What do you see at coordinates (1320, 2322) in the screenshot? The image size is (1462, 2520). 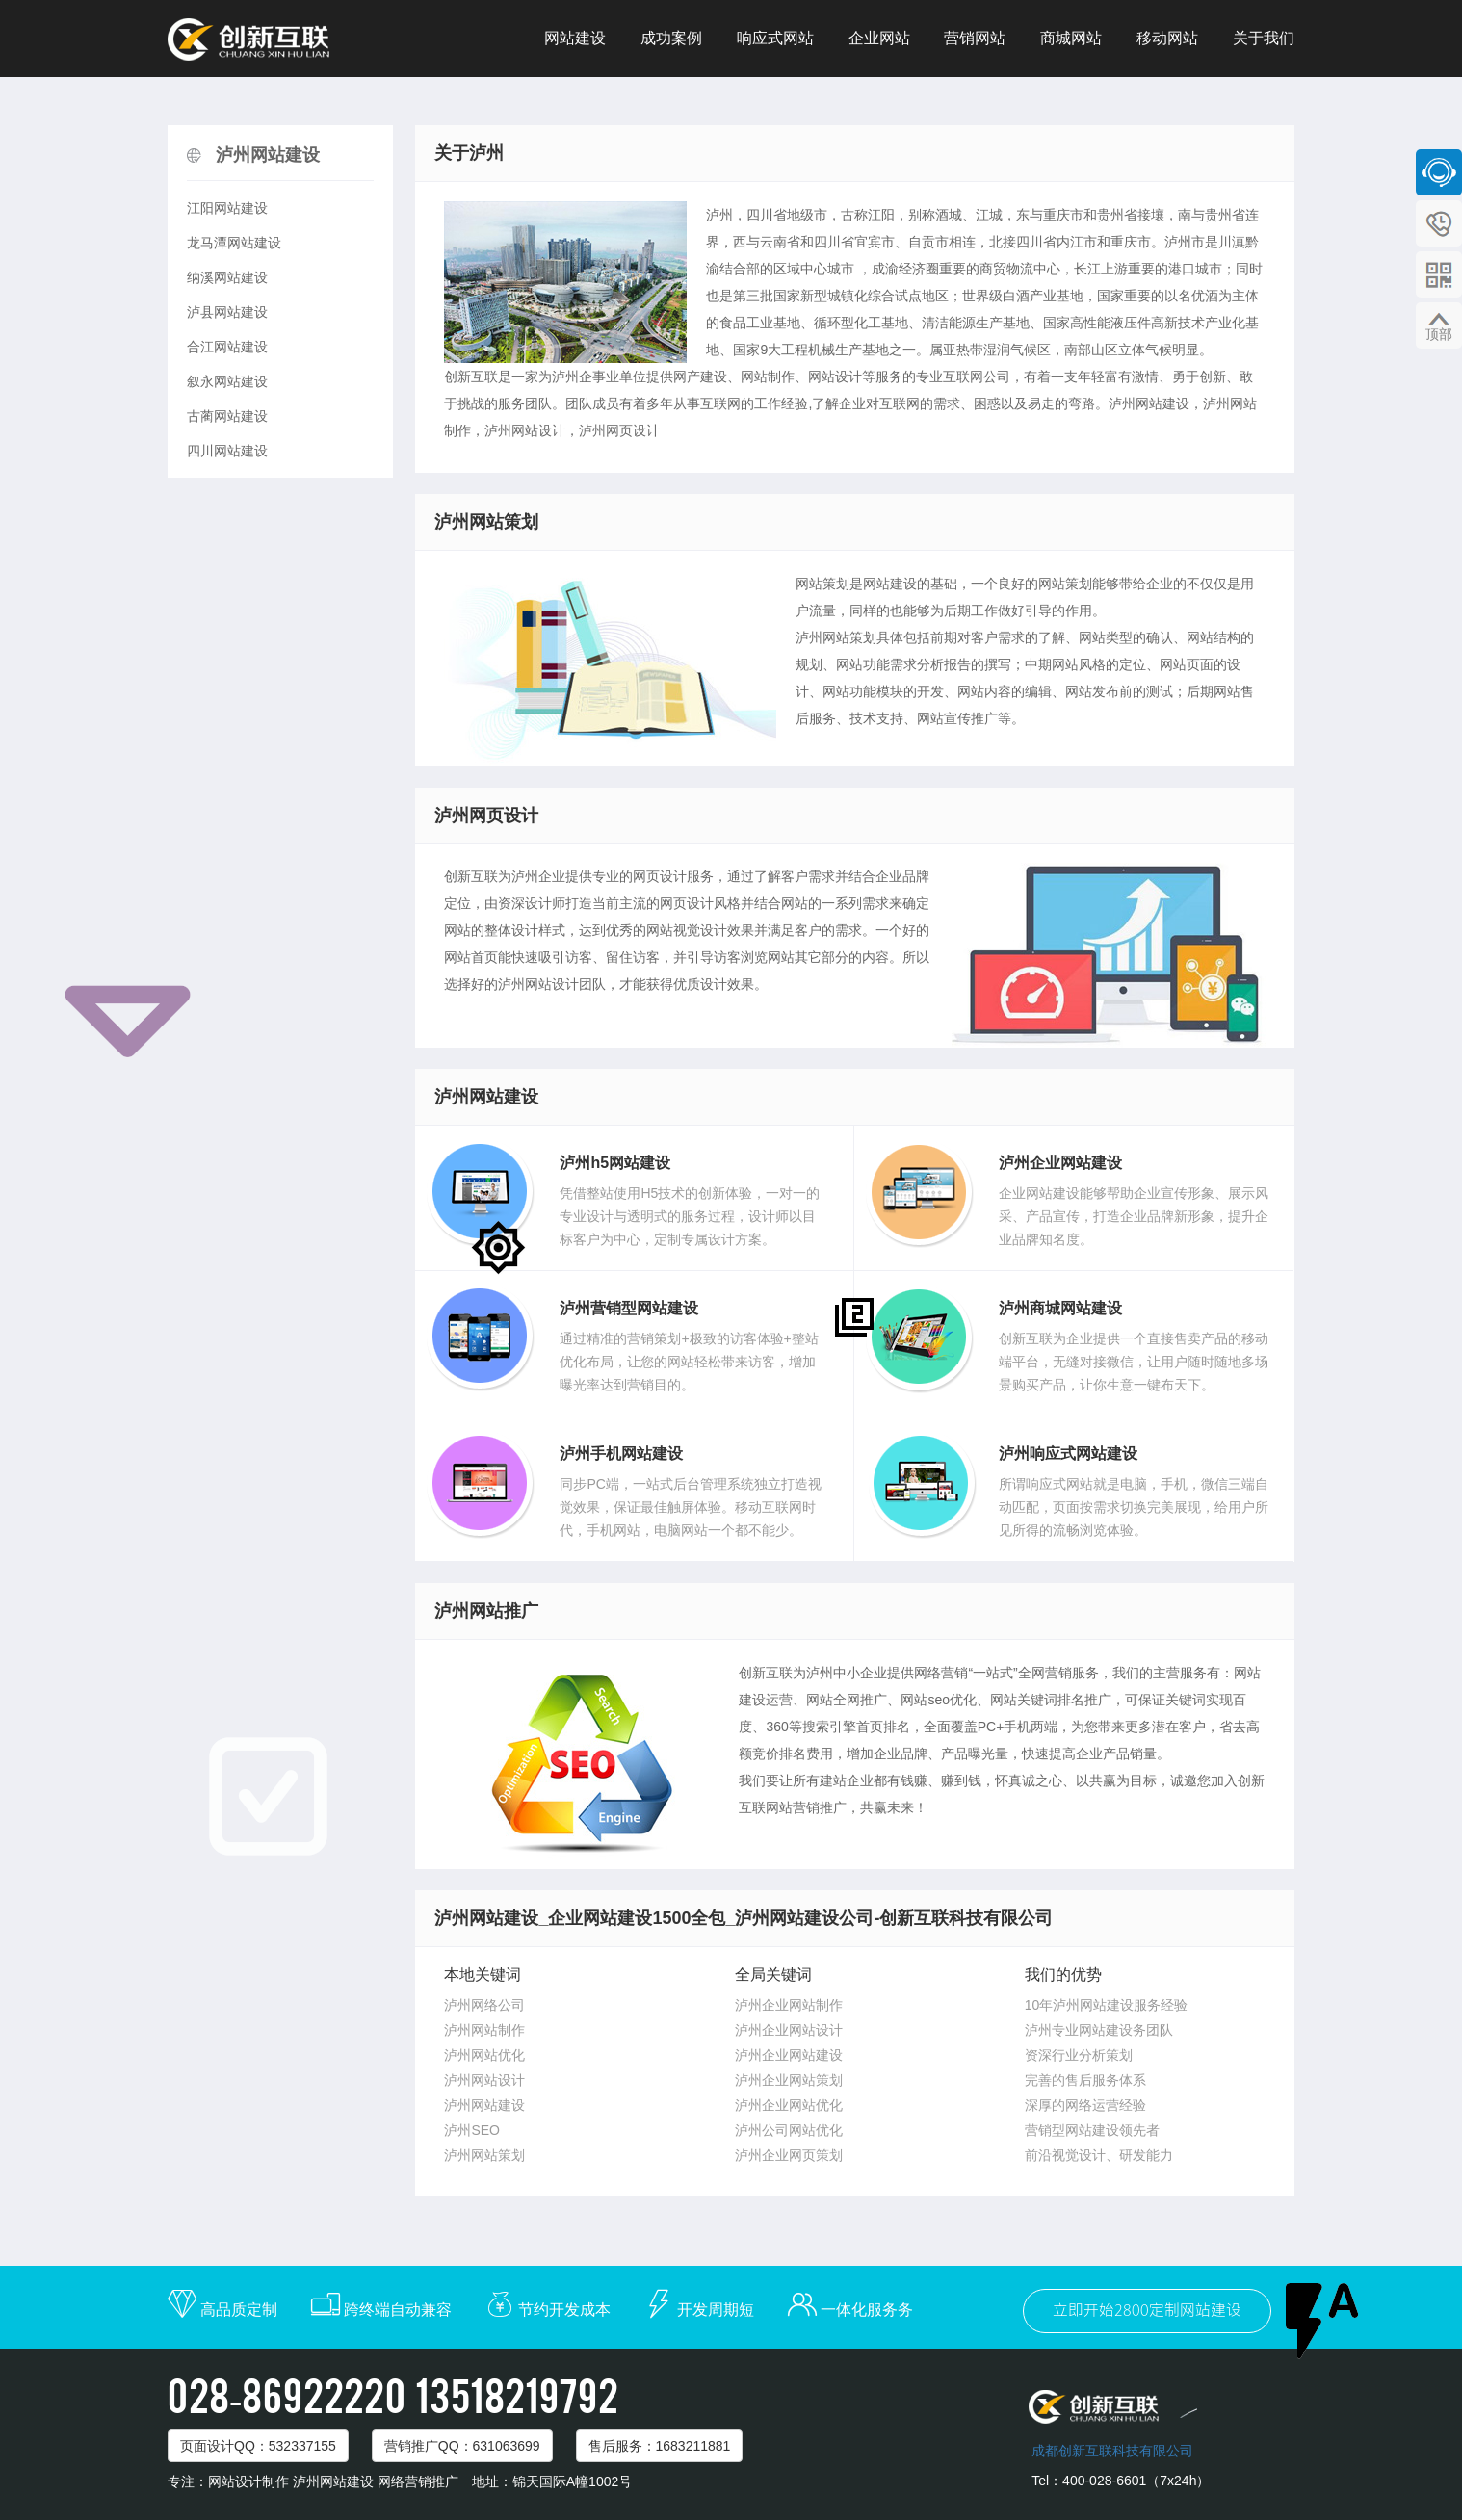 I see `enable automatic flash mode for camera` at bounding box center [1320, 2322].